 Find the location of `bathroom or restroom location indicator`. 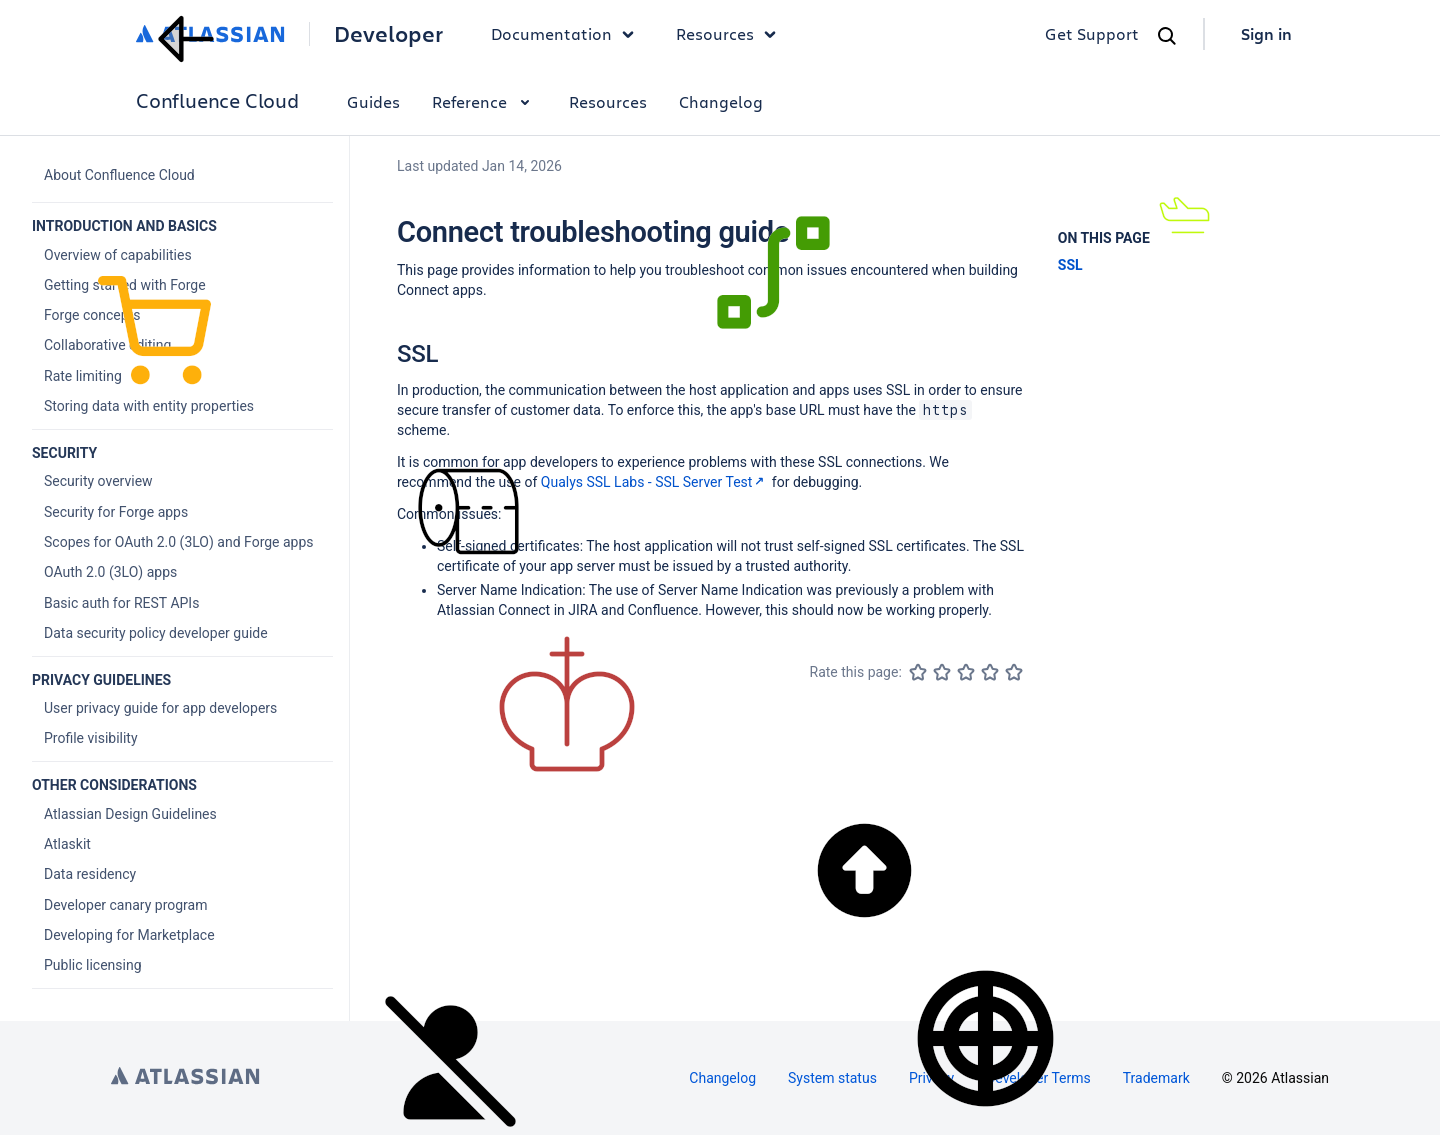

bathroom or restroom location indicator is located at coordinates (468, 511).